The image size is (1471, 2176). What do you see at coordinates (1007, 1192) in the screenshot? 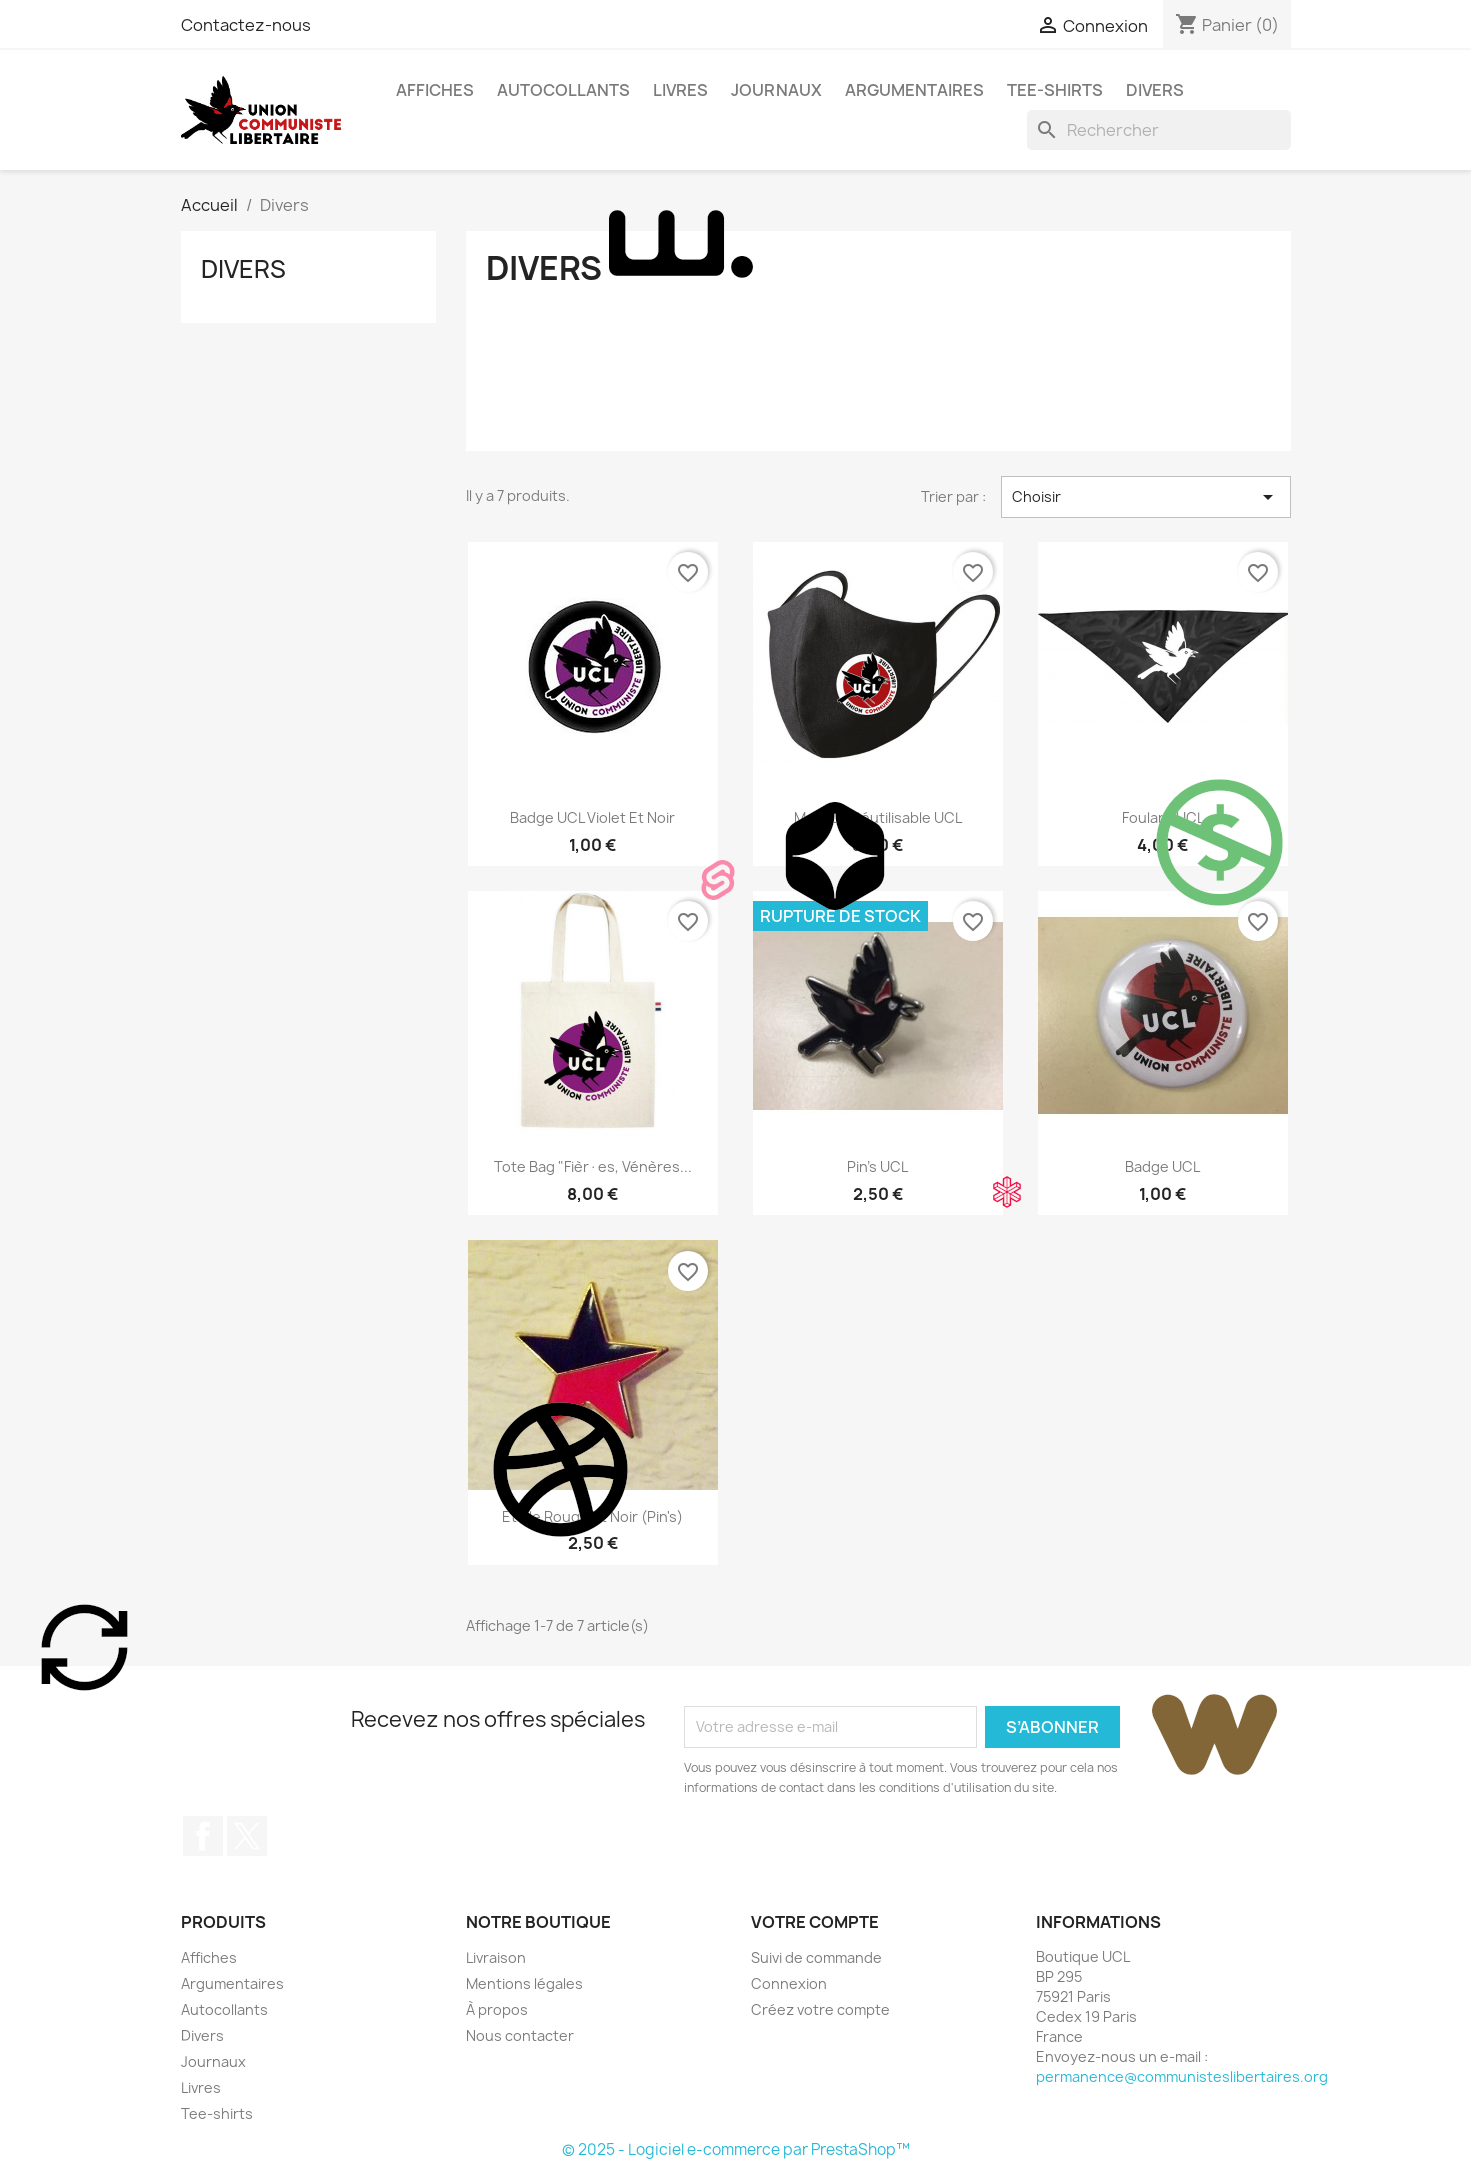
I see `matternet company logo` at bounding box center [1007, 1192].